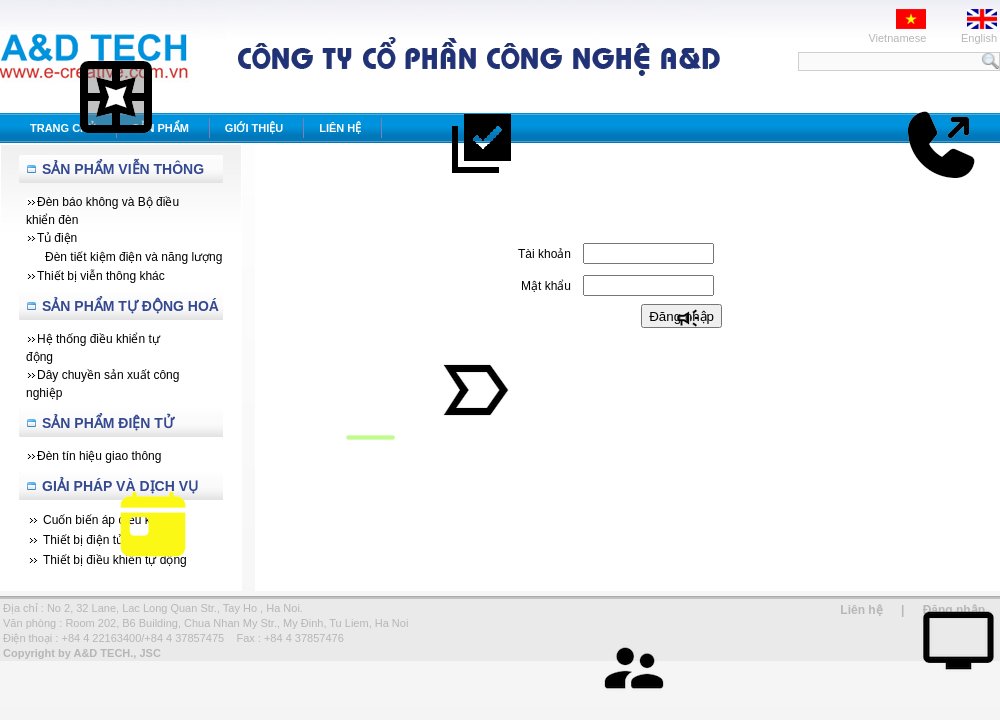  I want to click on view team members or supervised accounts, so click(634, 668).